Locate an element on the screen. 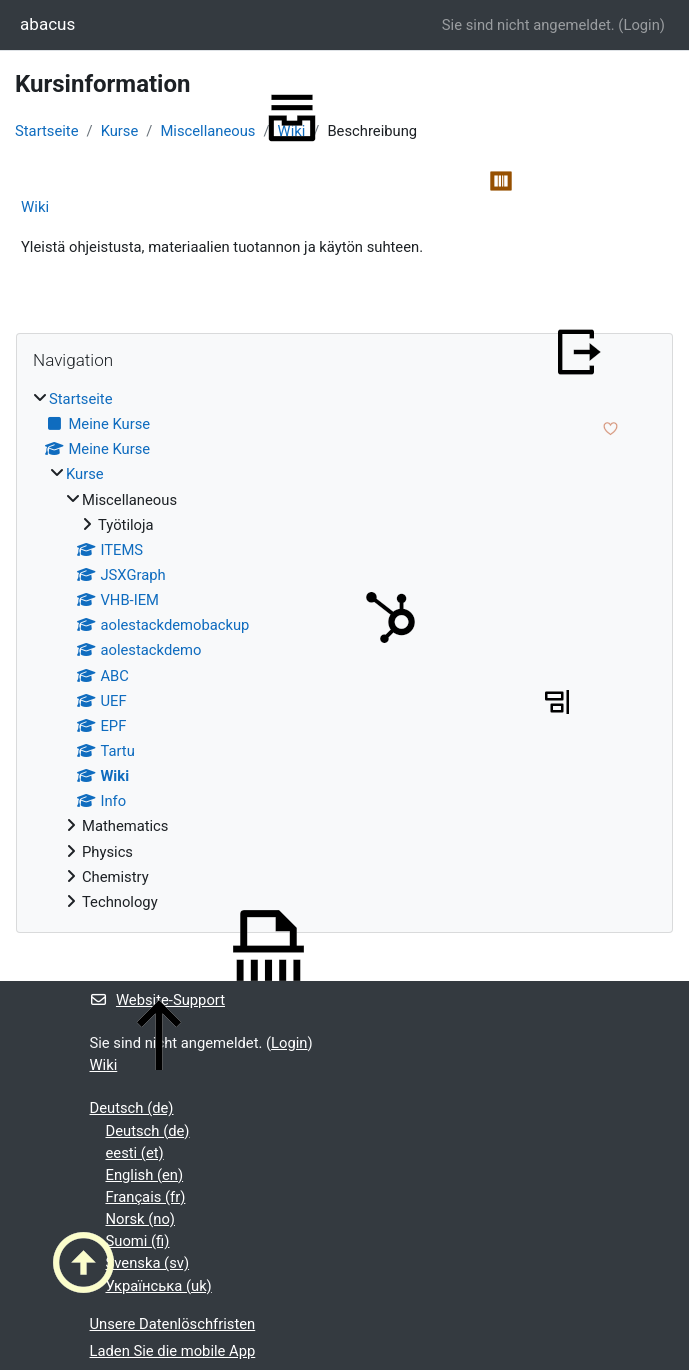 The width and height of the screenshot is (689, 1370). access archived files or documents is located at coordinates (292, 118).